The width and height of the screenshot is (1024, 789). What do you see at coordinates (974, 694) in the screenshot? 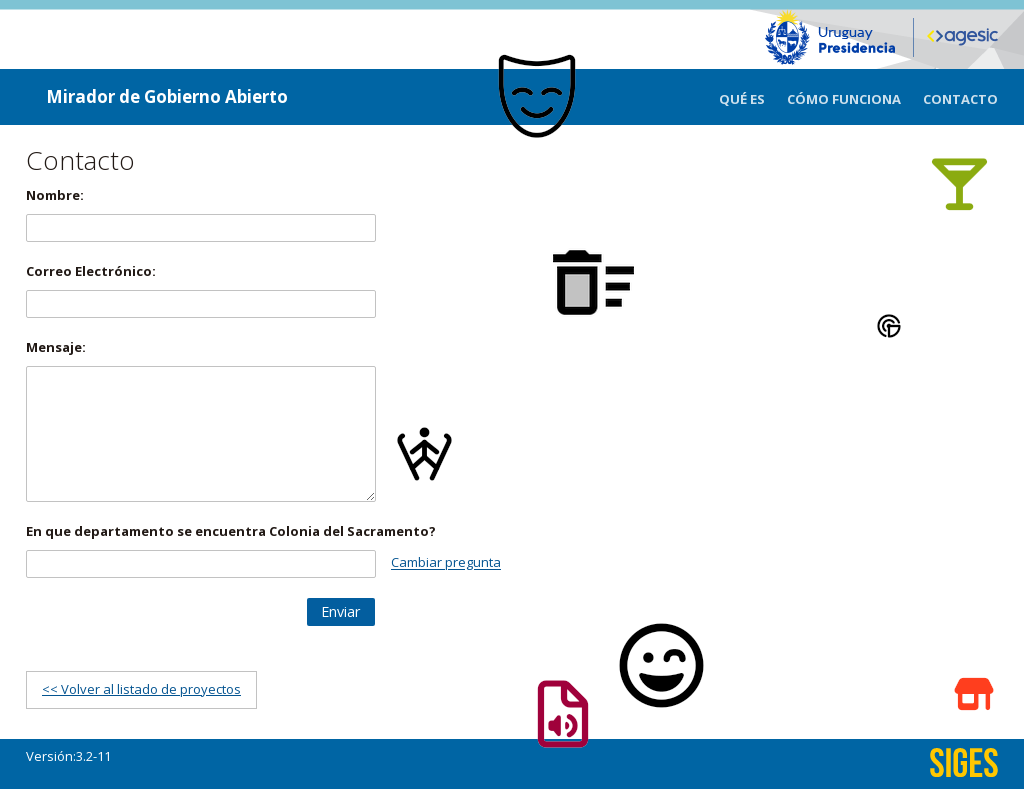
I see `open the shop or store` at bounding box center [974, 694].